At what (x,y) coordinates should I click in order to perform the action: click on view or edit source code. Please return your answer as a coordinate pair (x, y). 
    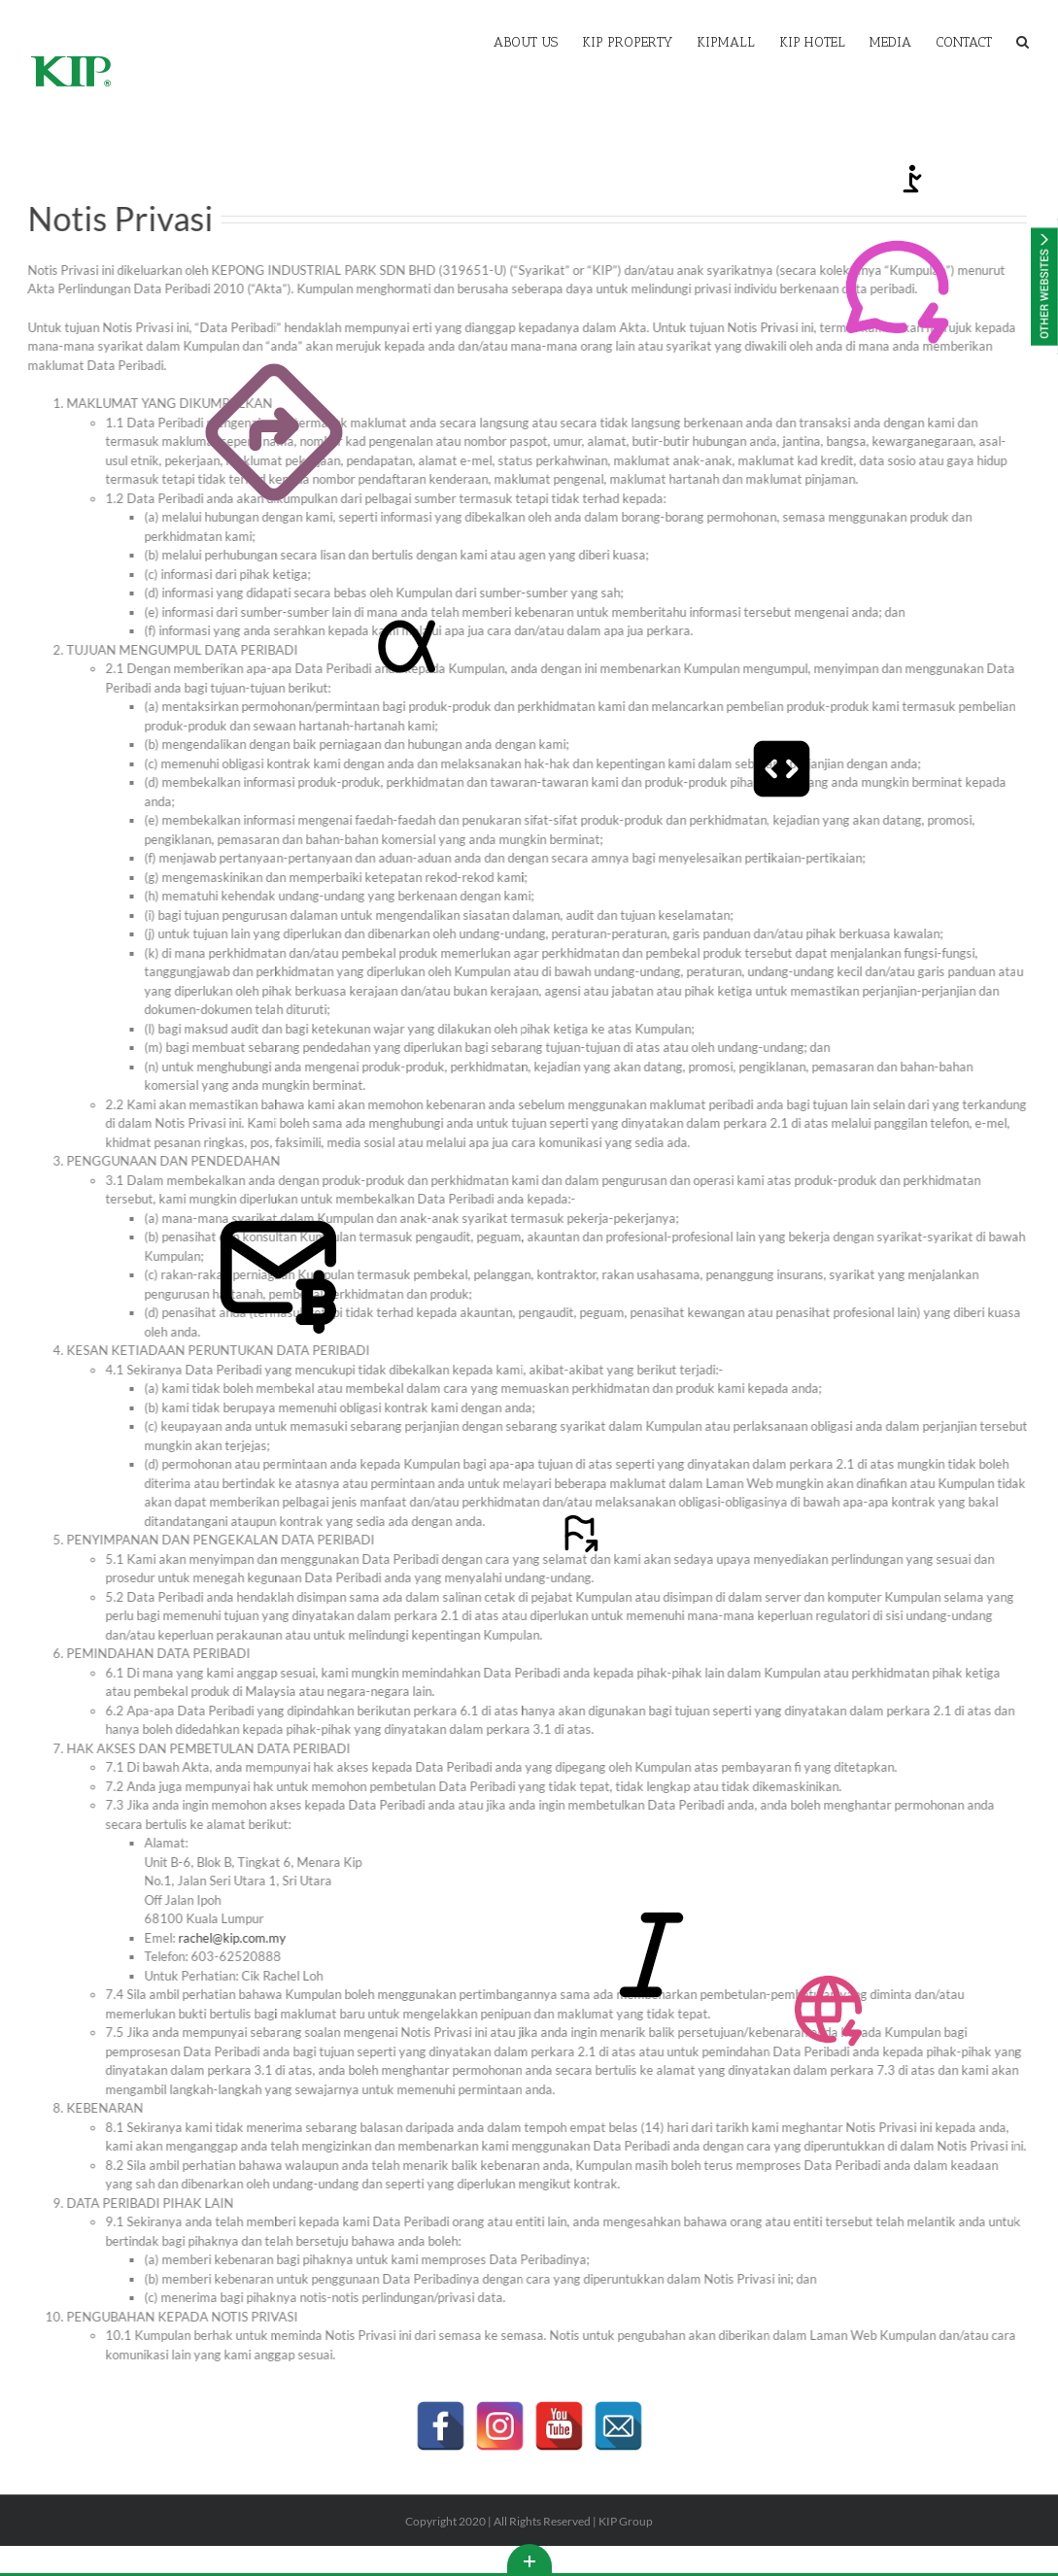
    Looking at the image, I should click on (781, 768).